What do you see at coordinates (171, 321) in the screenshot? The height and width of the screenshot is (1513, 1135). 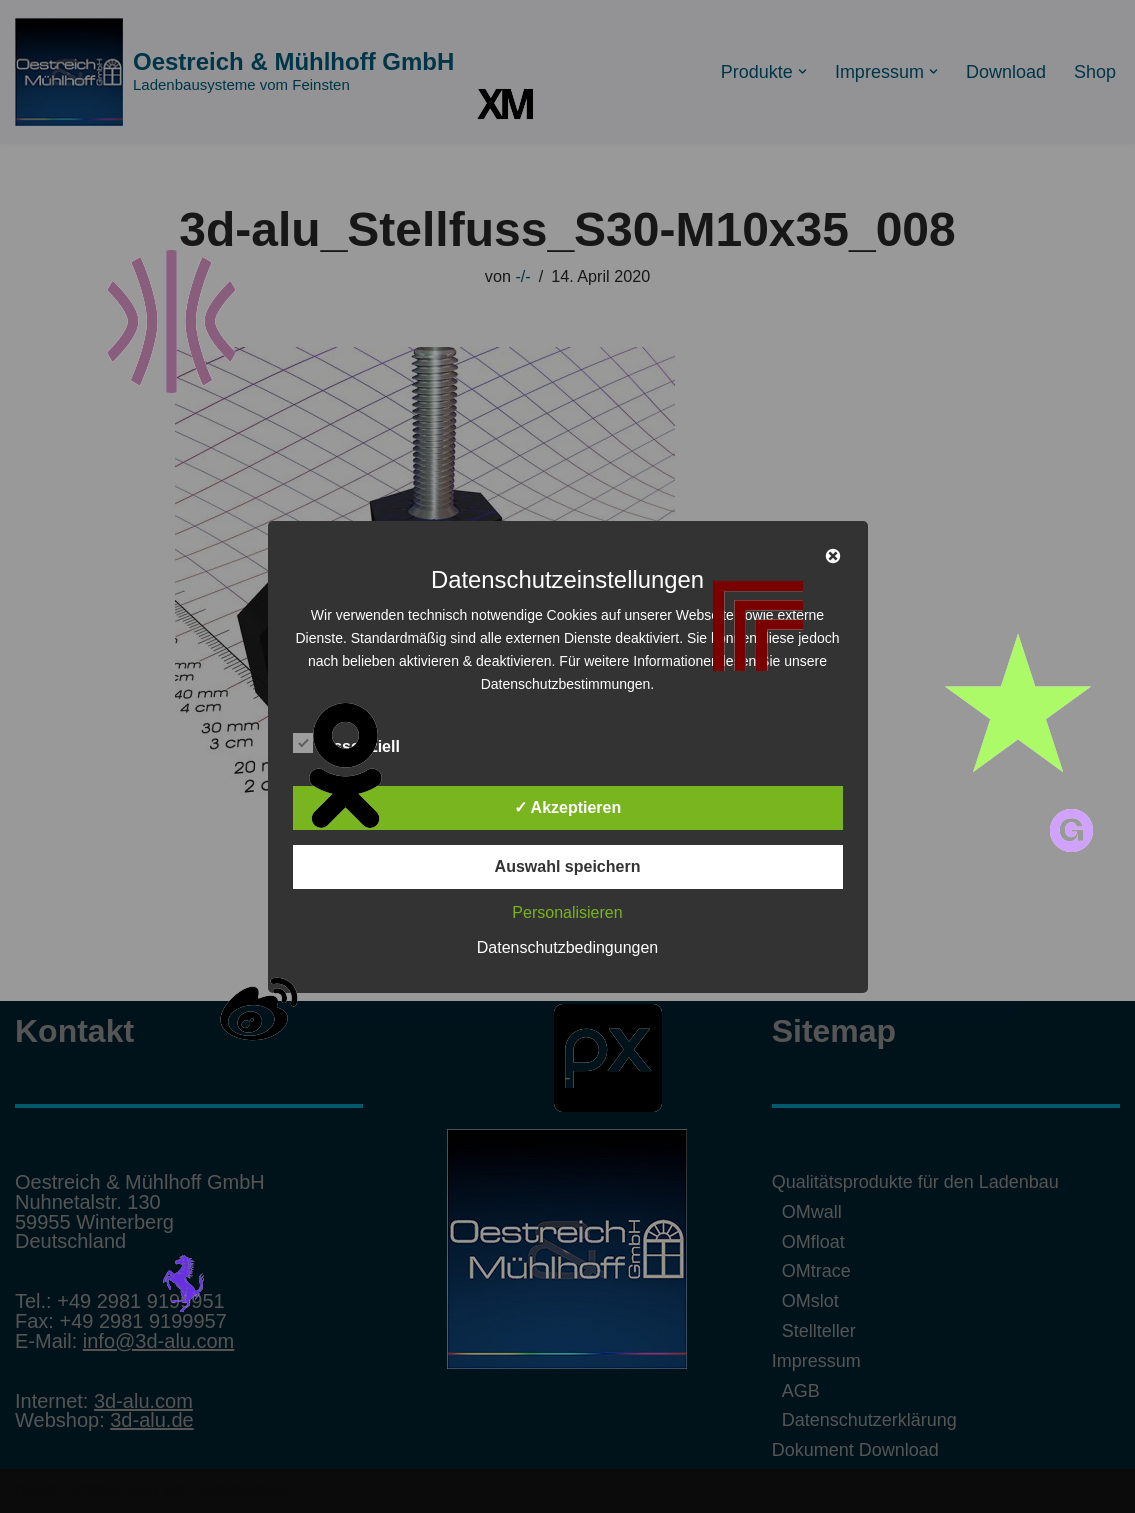 I see `talos logo` at bounding box center [171, 321].